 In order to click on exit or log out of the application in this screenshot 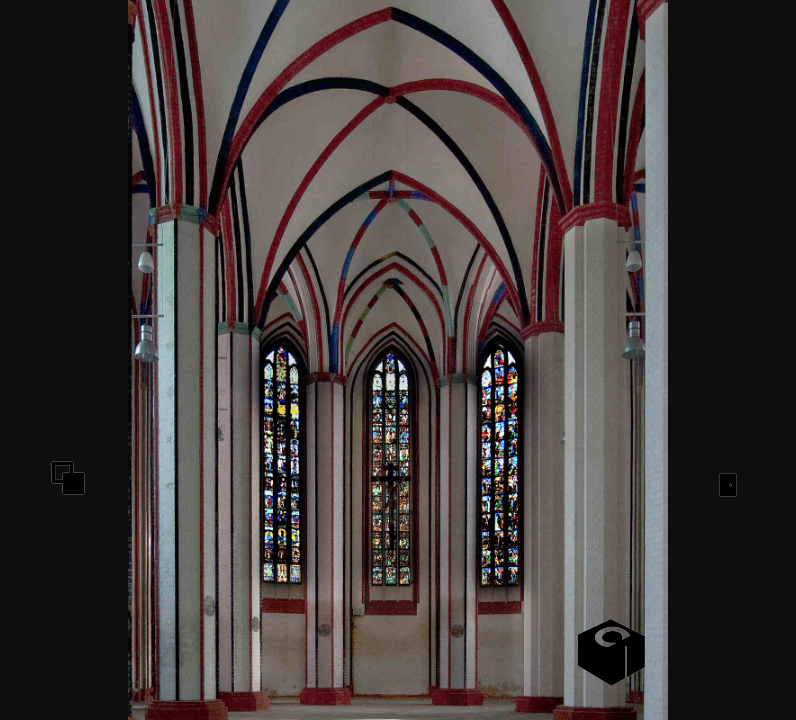, I will do `click(728, 485)`.